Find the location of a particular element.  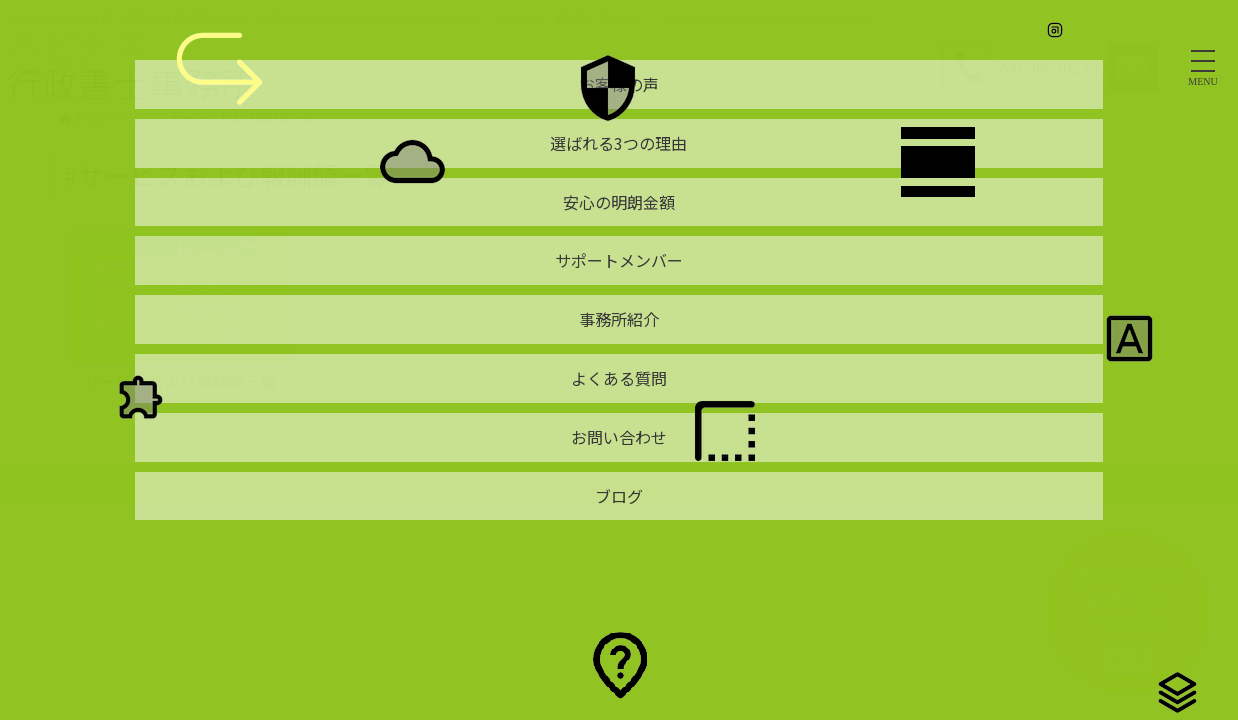

access browser extensions or add-ons is located at coordinates (141, 396).